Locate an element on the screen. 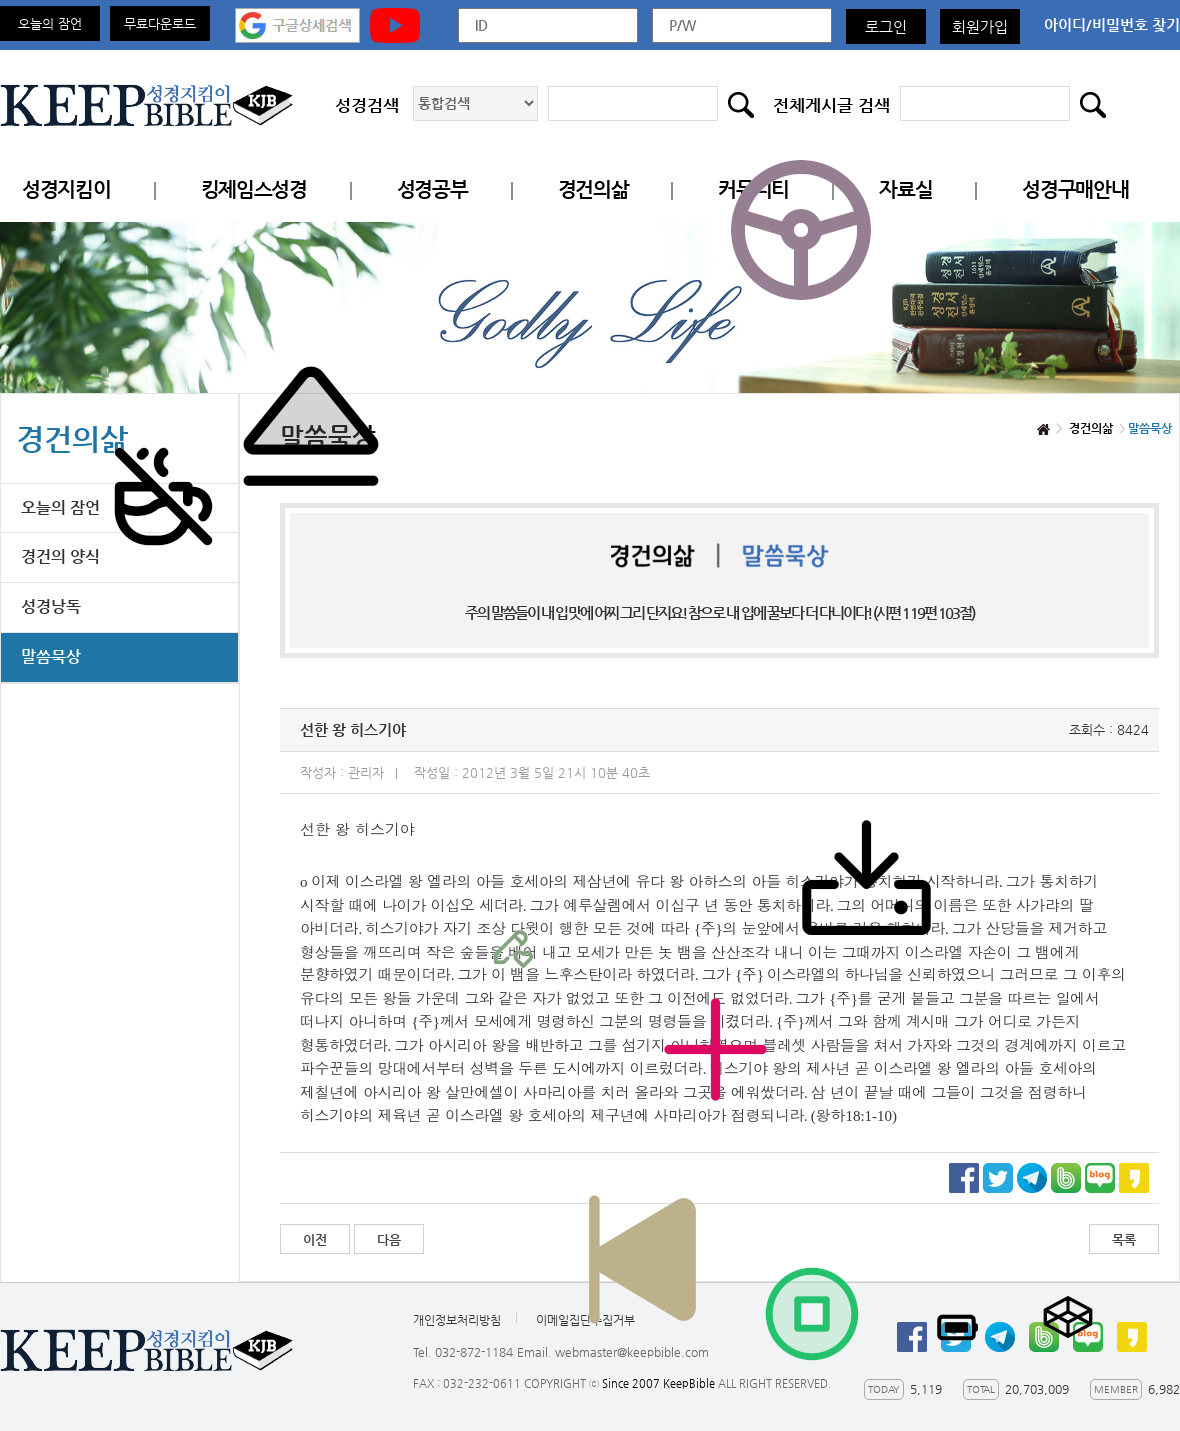 This screenshot has width=1180, height=1431. download a file to your device is located at coordinates (866, 884).